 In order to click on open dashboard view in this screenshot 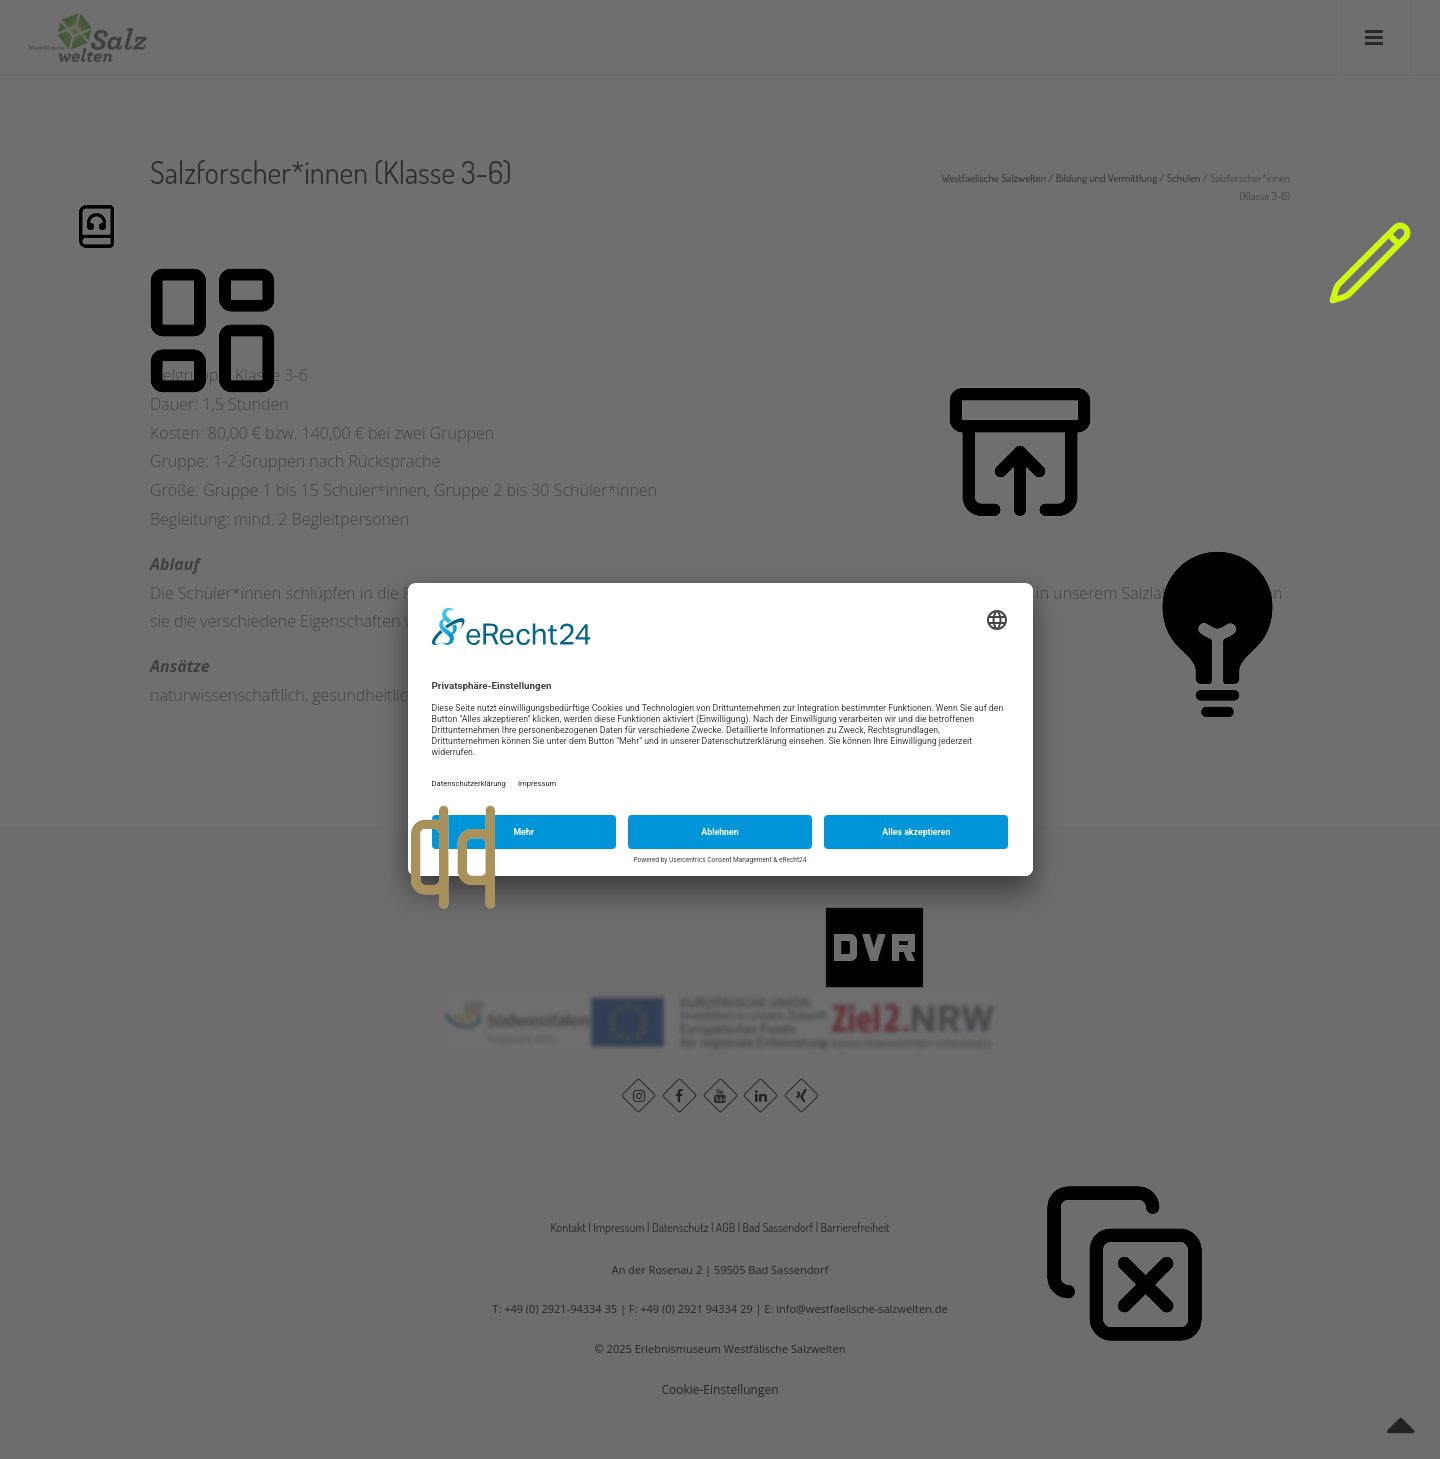, I will do `click(212, 330)`.